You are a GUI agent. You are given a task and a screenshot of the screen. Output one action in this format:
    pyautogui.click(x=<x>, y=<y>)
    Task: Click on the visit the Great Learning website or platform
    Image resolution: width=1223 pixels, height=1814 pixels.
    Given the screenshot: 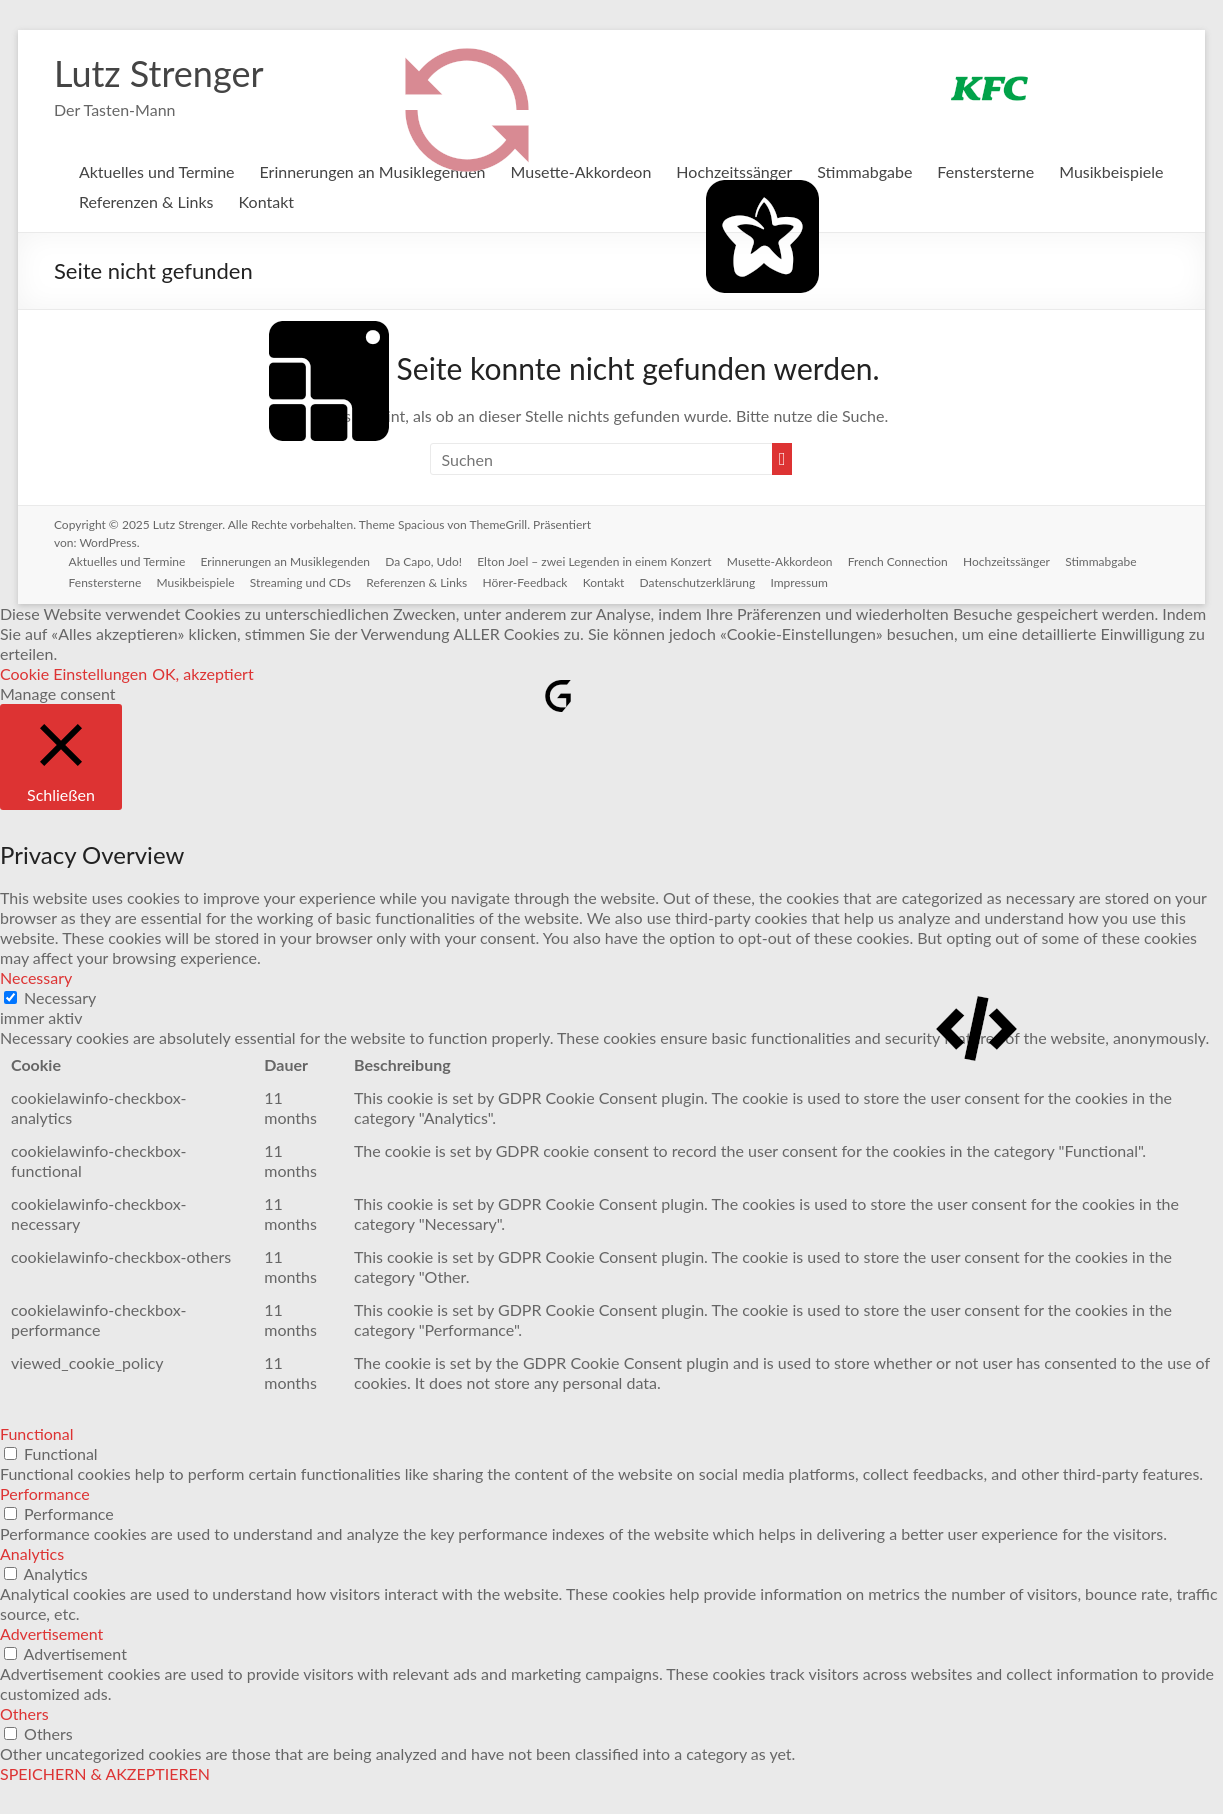 What is the action you would take?
    pyautogui.click(x=558, y=696)
    